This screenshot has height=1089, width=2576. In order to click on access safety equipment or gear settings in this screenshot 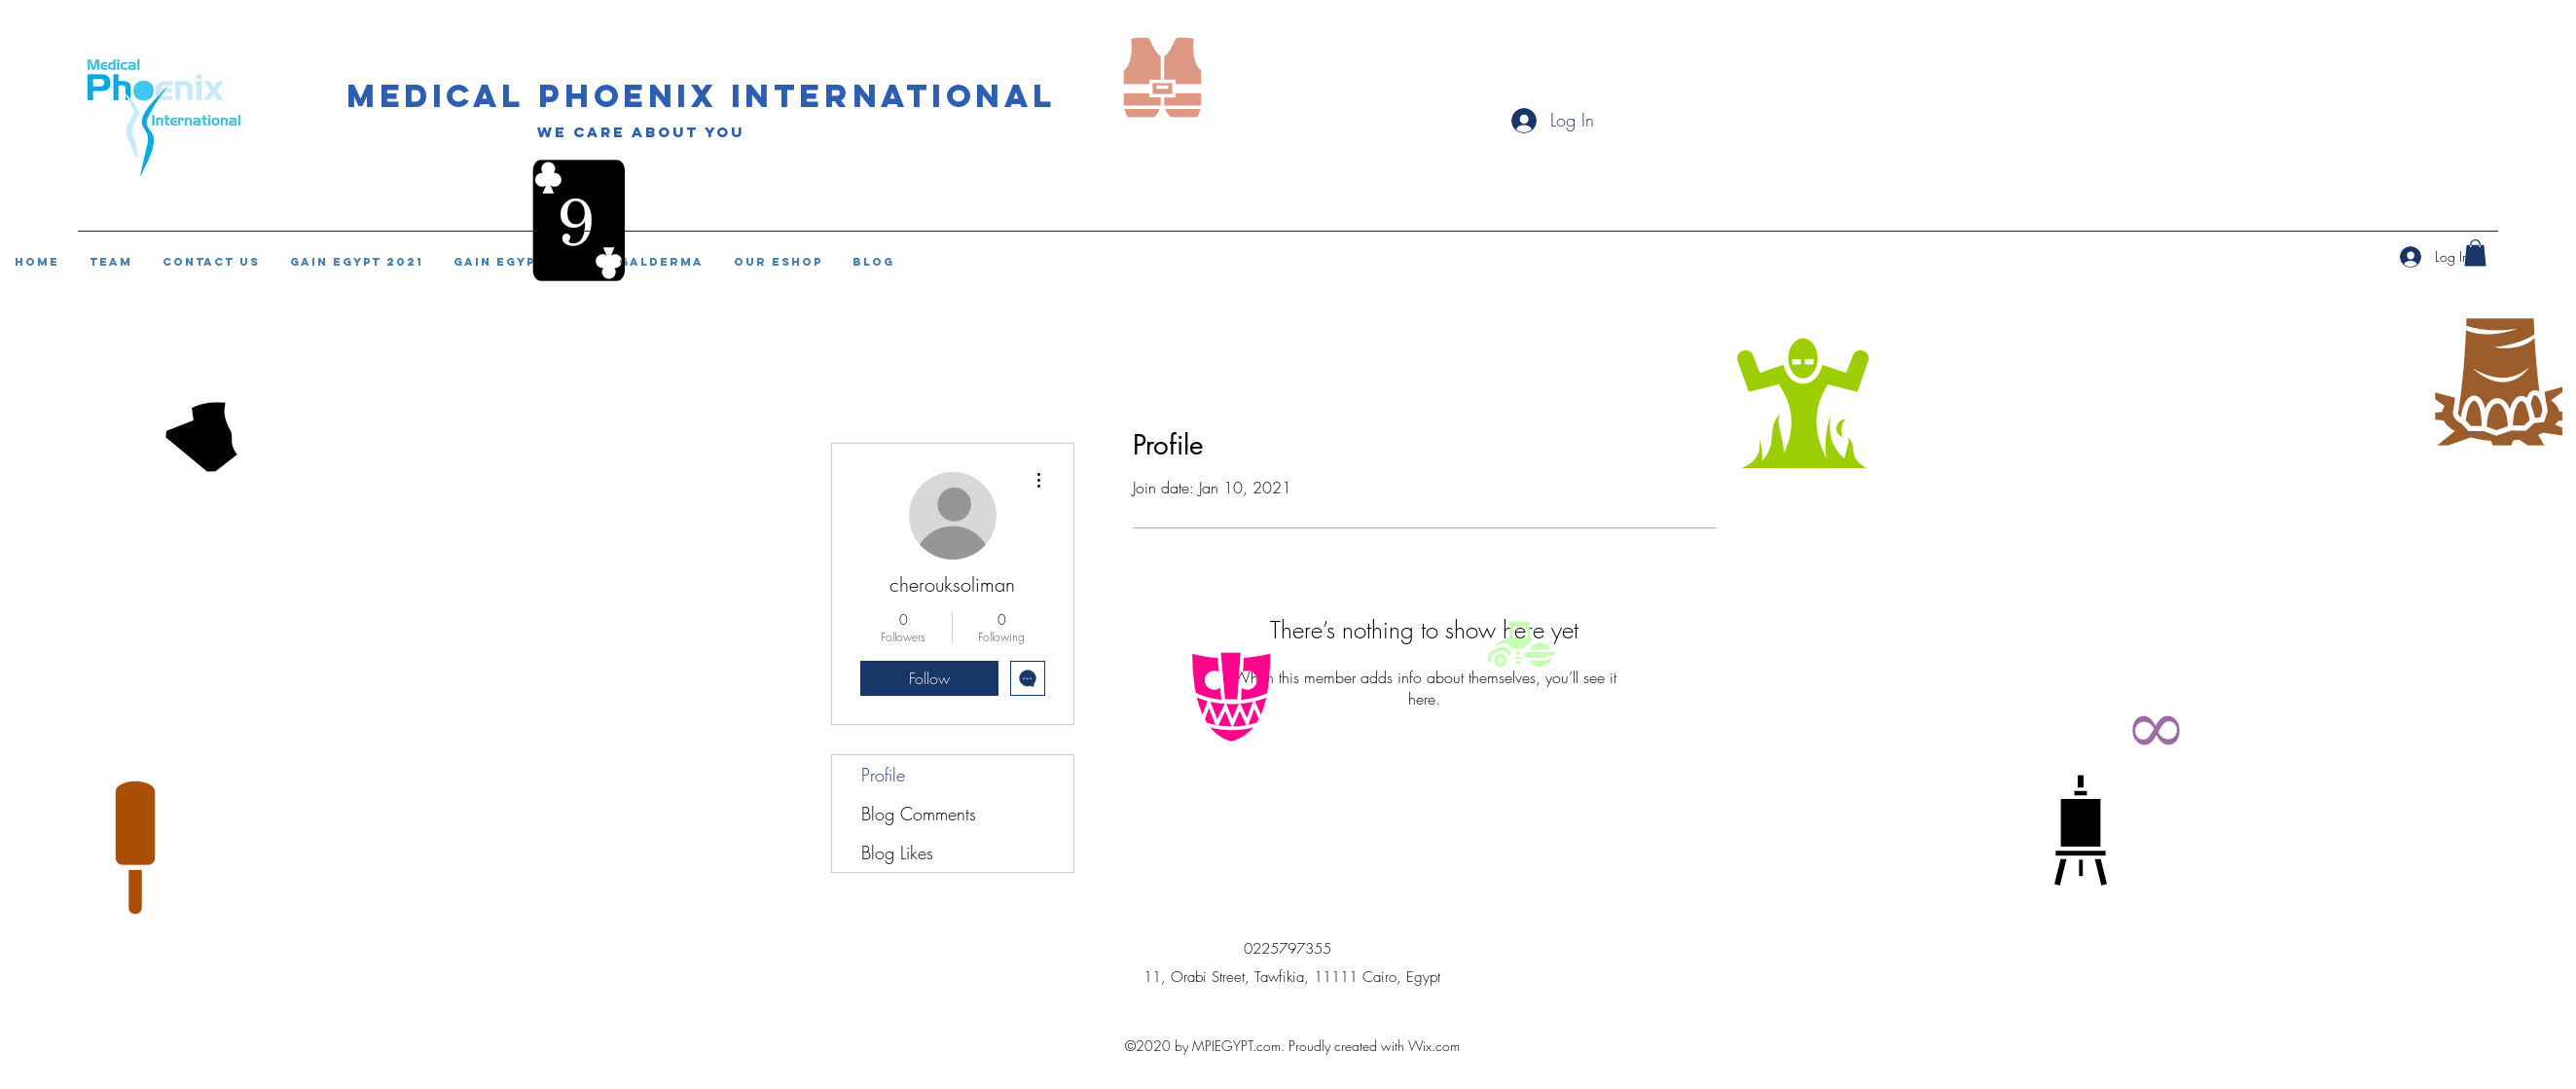, I will do `click(1162, 77)`.